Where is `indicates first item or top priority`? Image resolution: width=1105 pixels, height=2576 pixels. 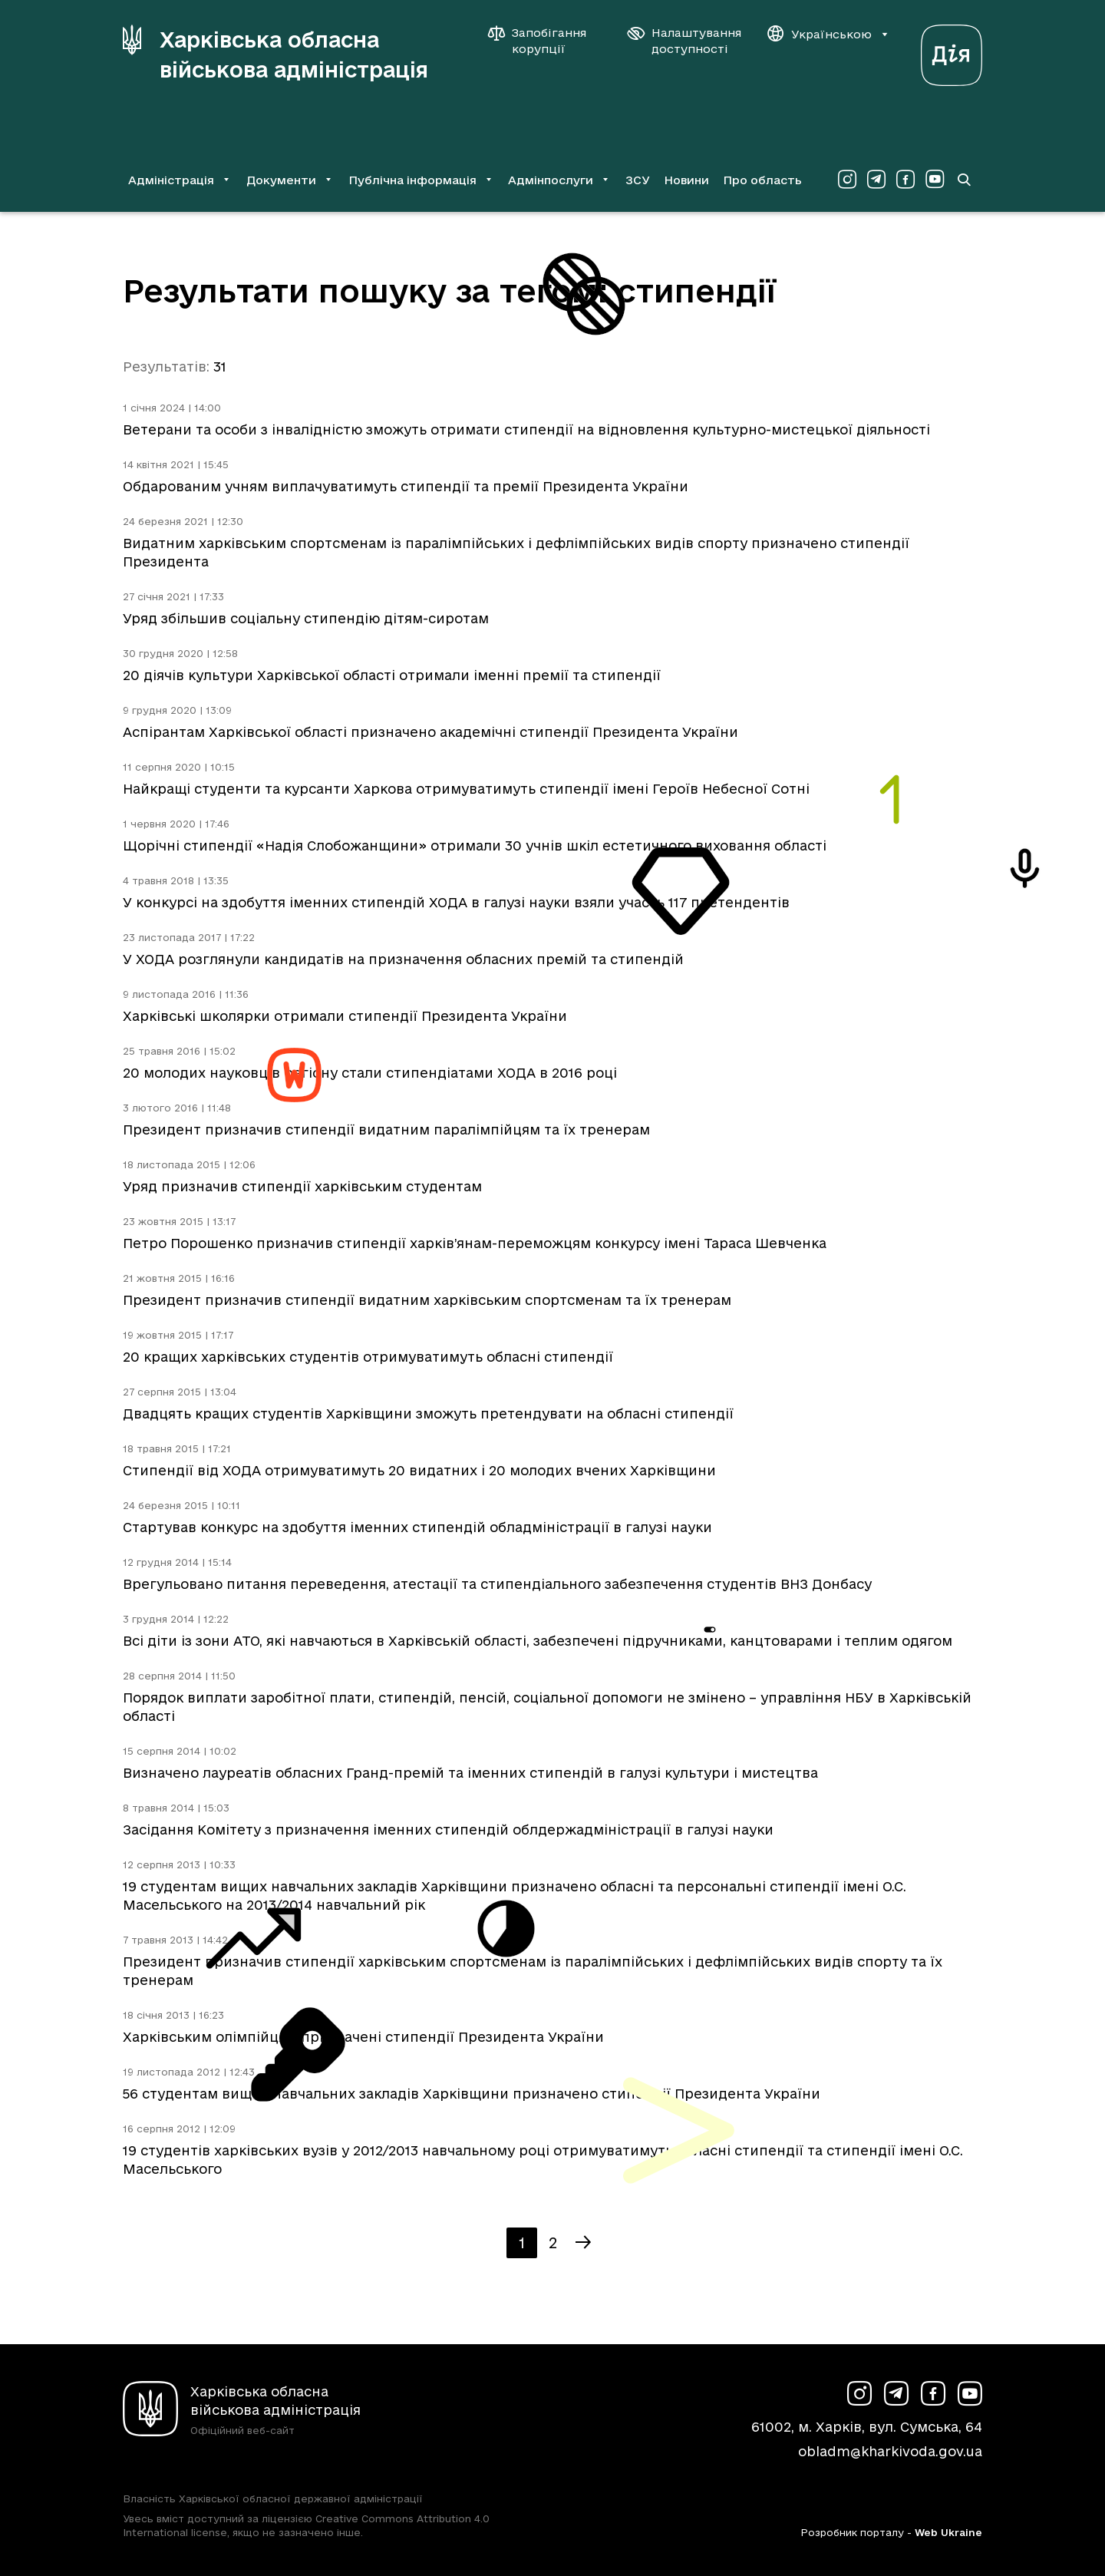 indicates first item or top priority is located at coordinates (893, 799).